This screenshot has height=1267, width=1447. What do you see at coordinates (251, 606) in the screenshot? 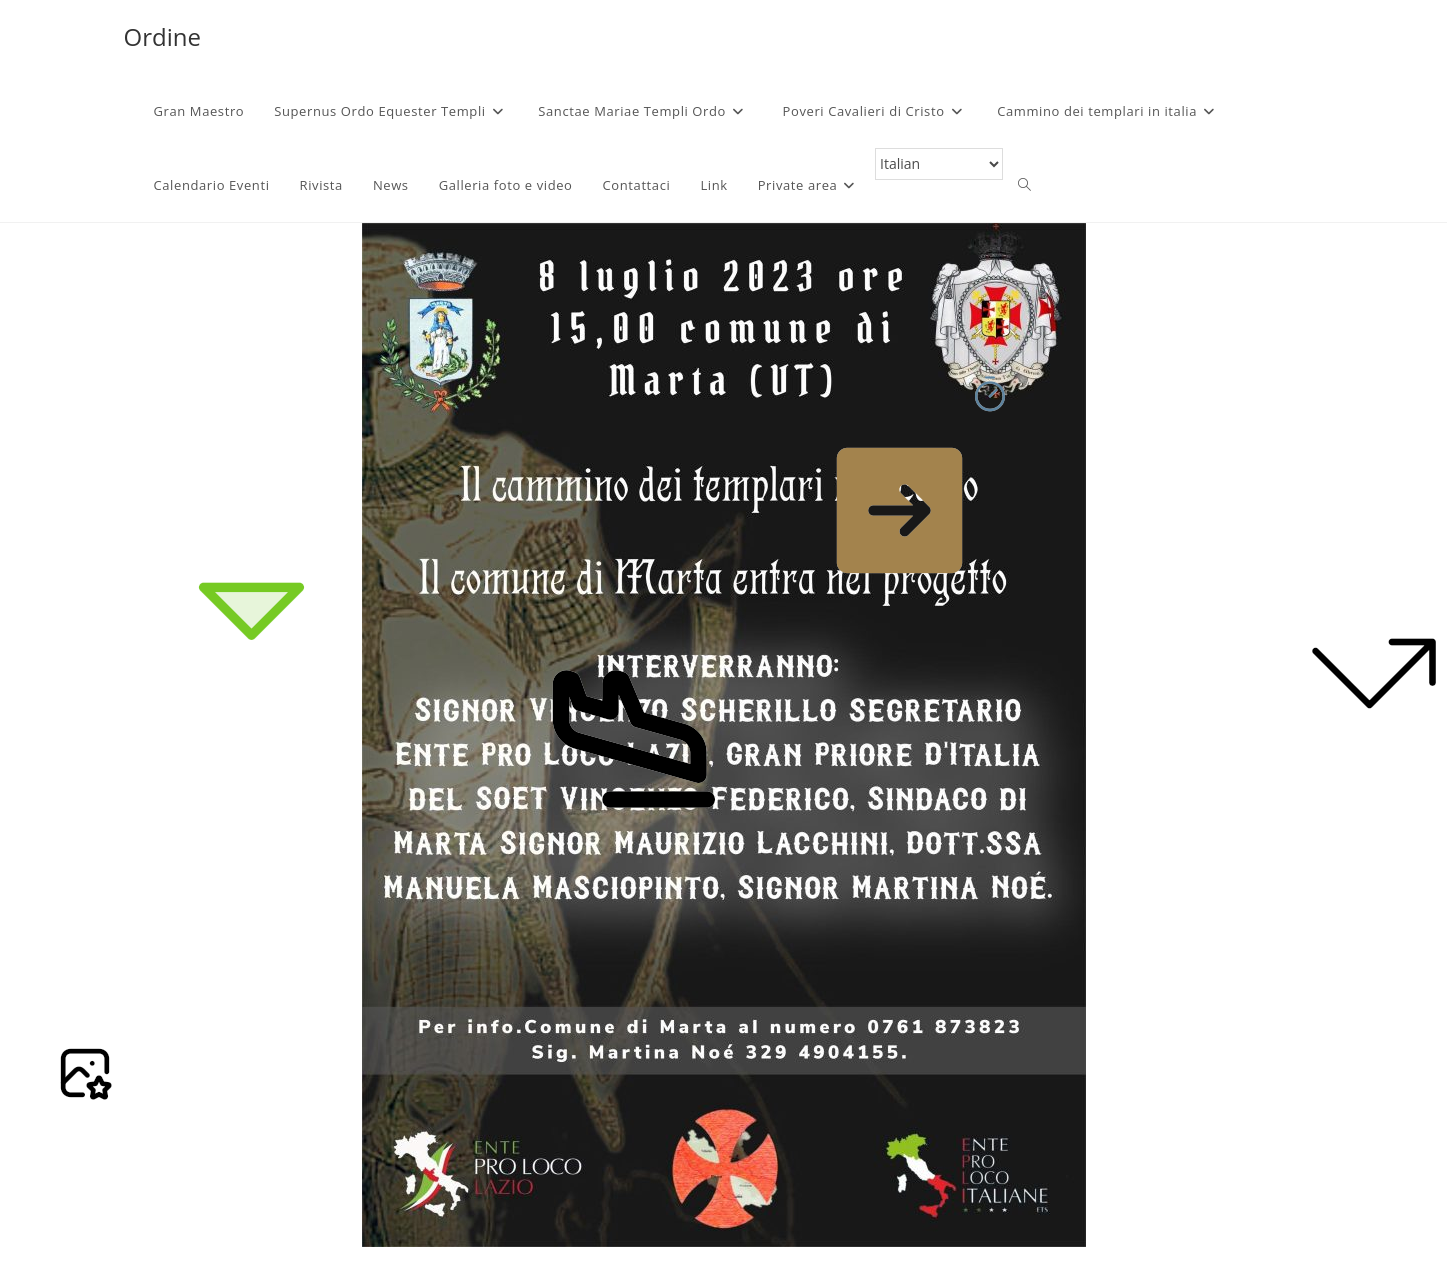
I see `expand a dropdown menu` at bounding box center [251, 606].